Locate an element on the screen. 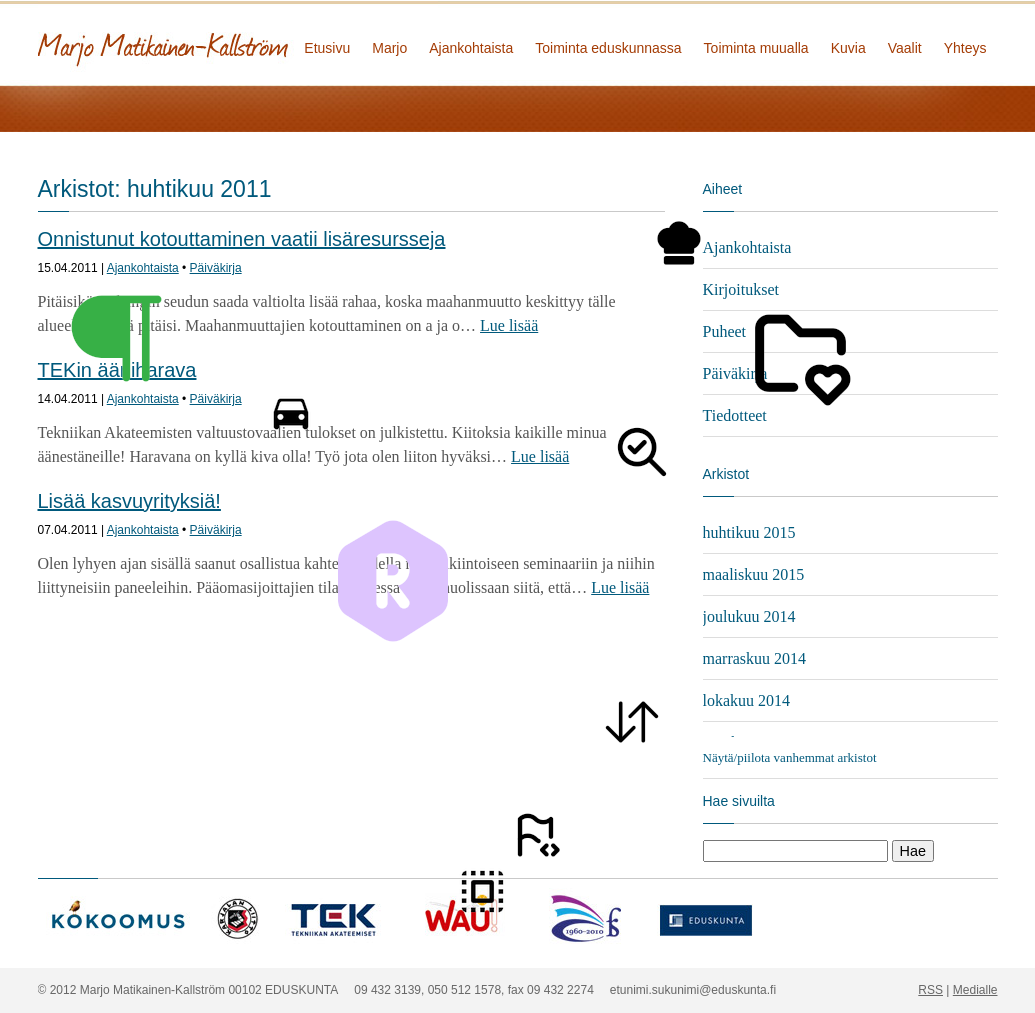 This screenshot has width=1035, height=1013. browse recipes or cooking content is located at coordinates (679, 243).